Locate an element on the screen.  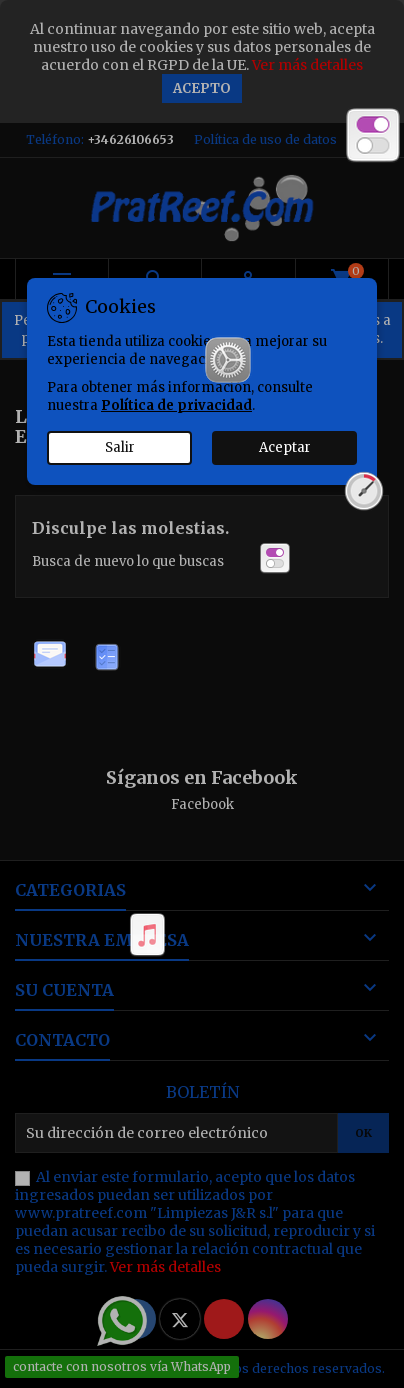
an audio file in your system is located at coordinates (147, 934).